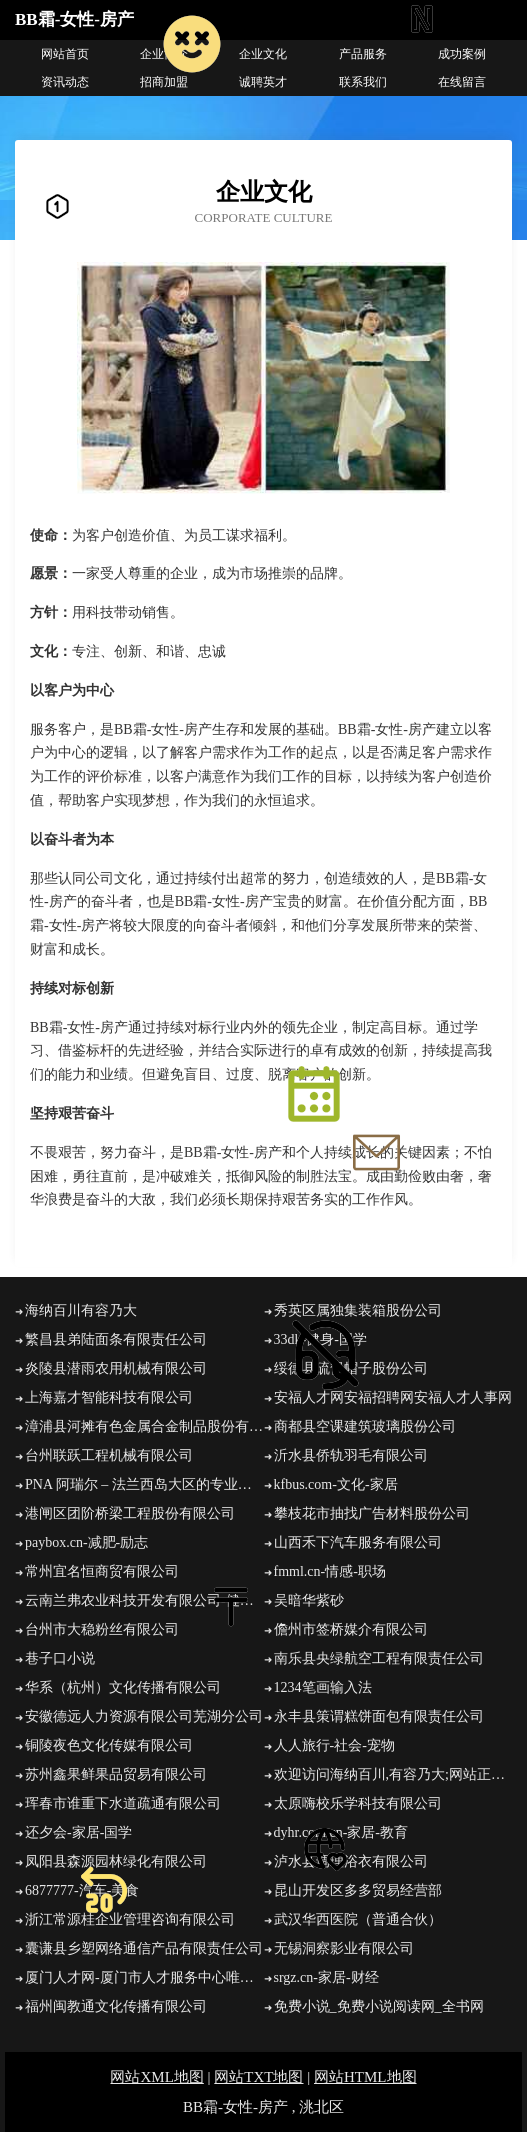 This screenshot has height=2132, width=527. Describe the element at coordinates (103, 1891) in the screenshot. I see `skip backward 20 seconds` at that location.